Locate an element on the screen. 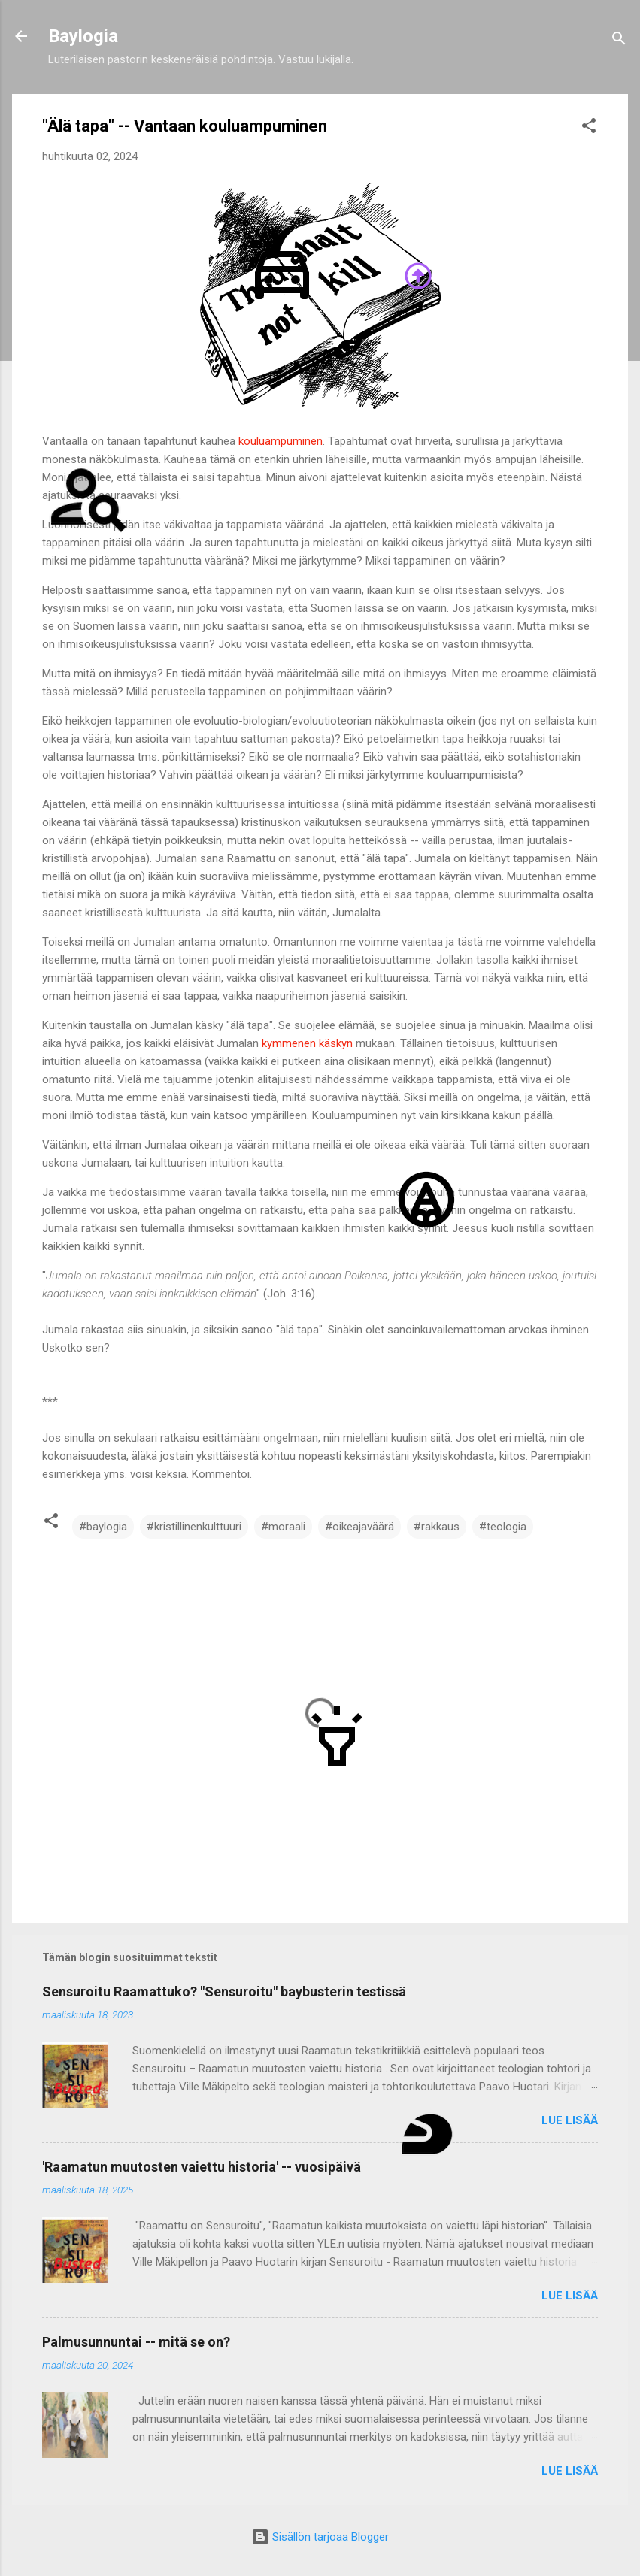 This screenshot has width=640, height=2576. access motorsports or racing content is located at coordinates (427, 2134).